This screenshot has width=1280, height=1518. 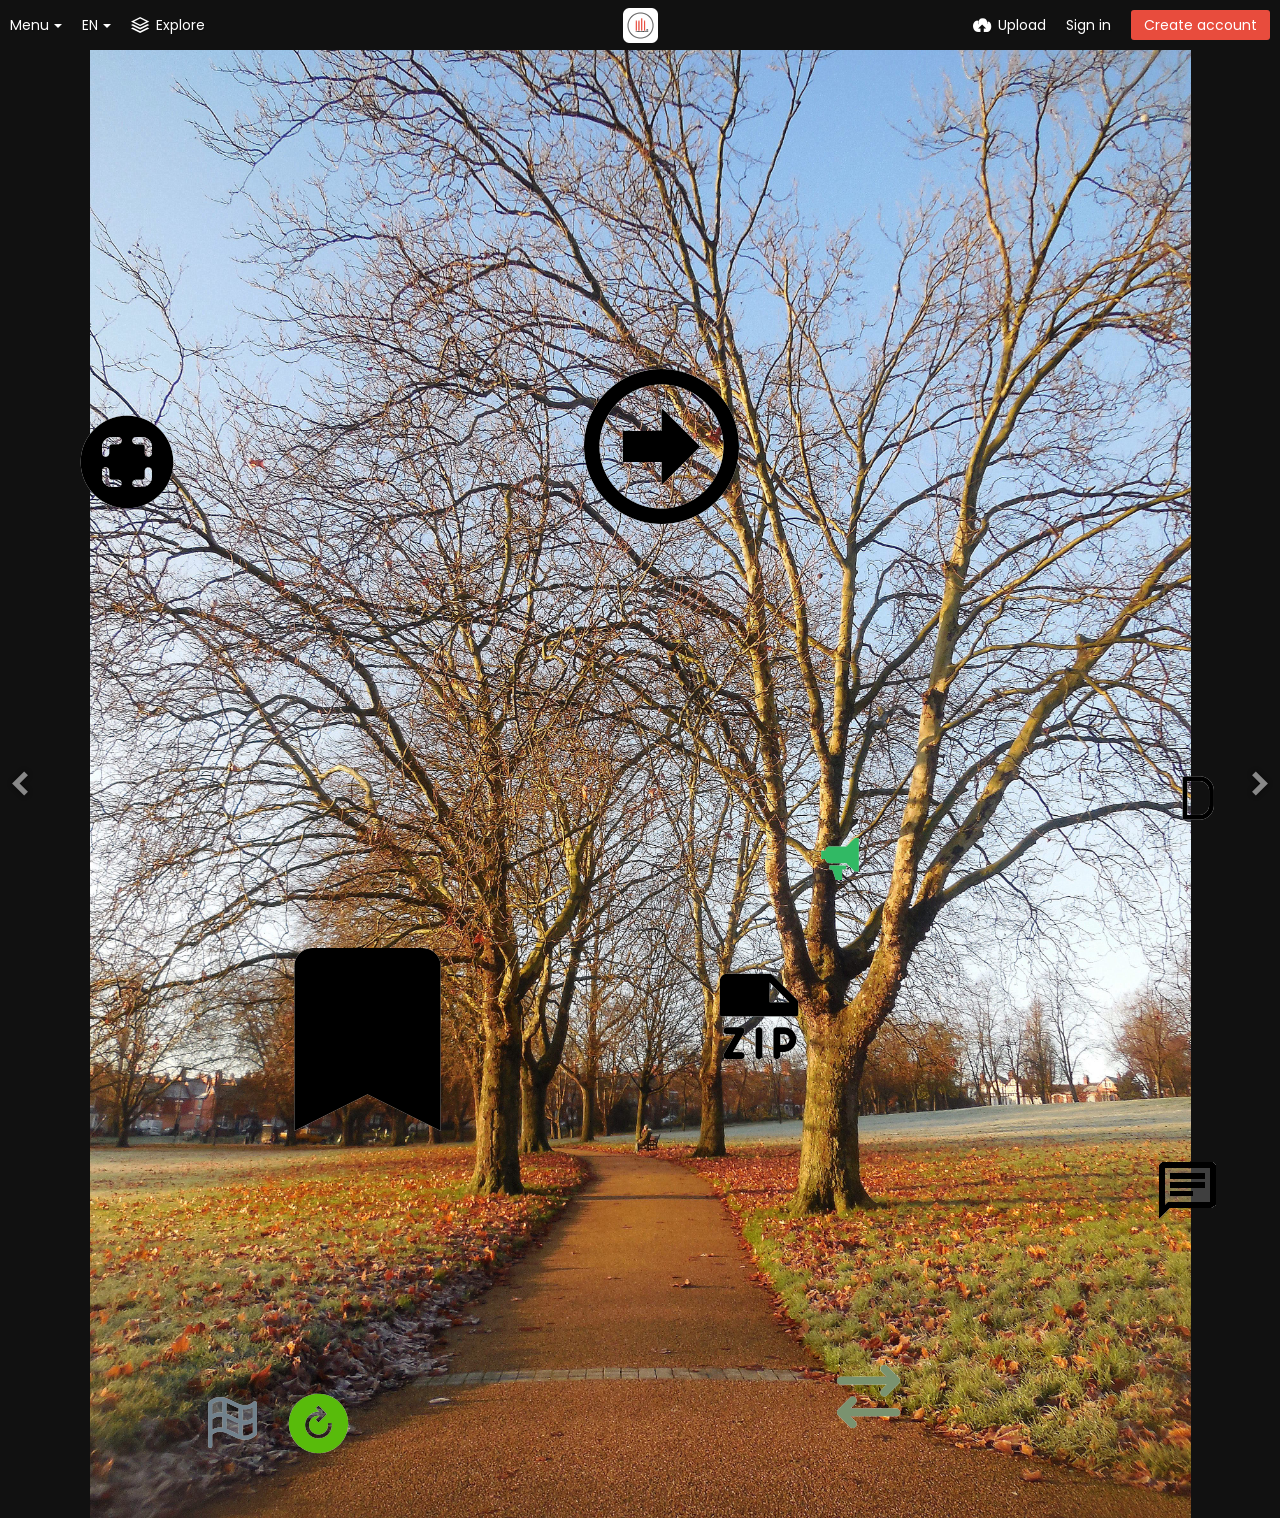 I want to click on indicates finish line or goal completion, so click(x=230, y=1421).